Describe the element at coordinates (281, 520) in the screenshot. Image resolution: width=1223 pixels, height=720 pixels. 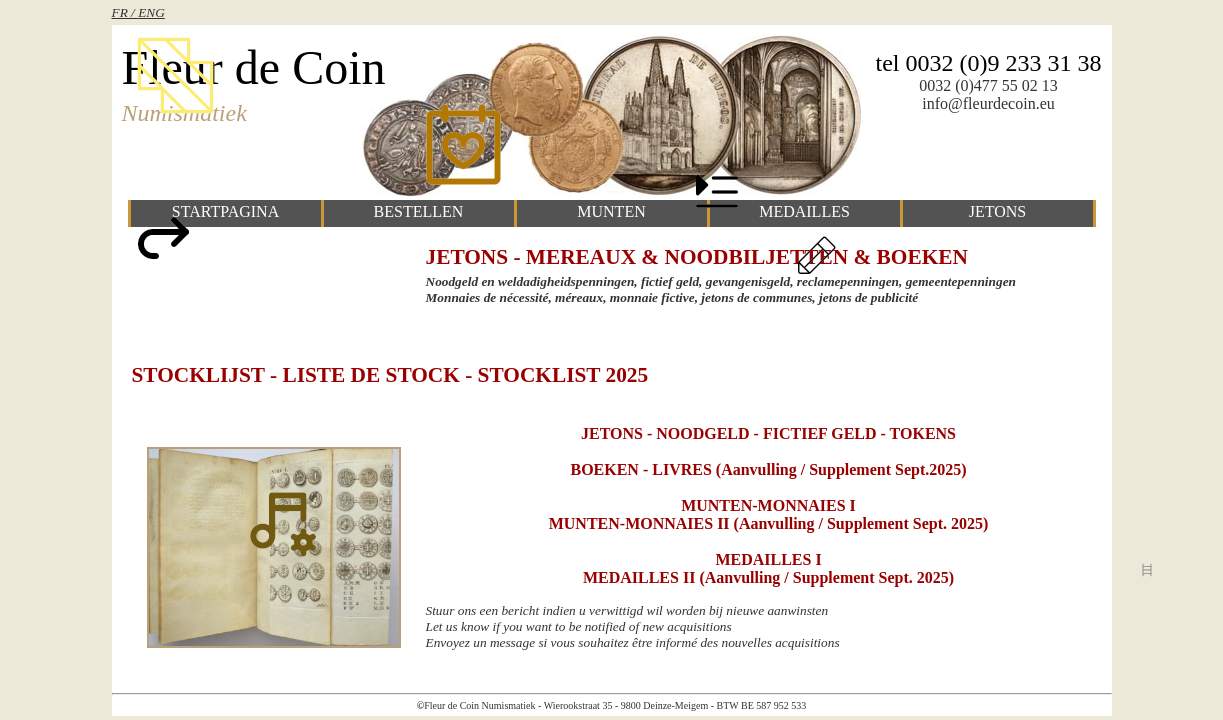
I see `access music or audio settings` at that location.